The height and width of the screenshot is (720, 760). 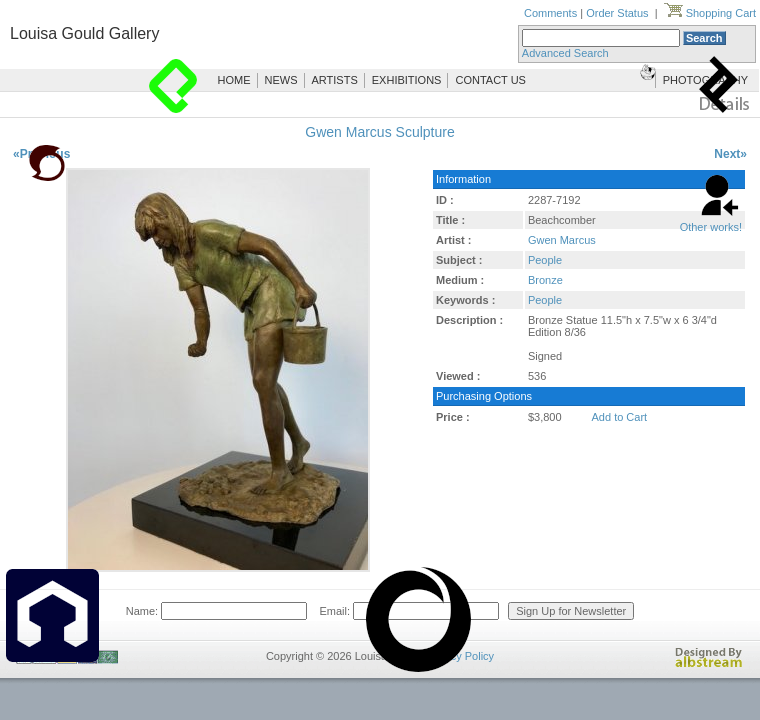 I want to click on open the Platzi learning platform, so click(x=173, y=86).